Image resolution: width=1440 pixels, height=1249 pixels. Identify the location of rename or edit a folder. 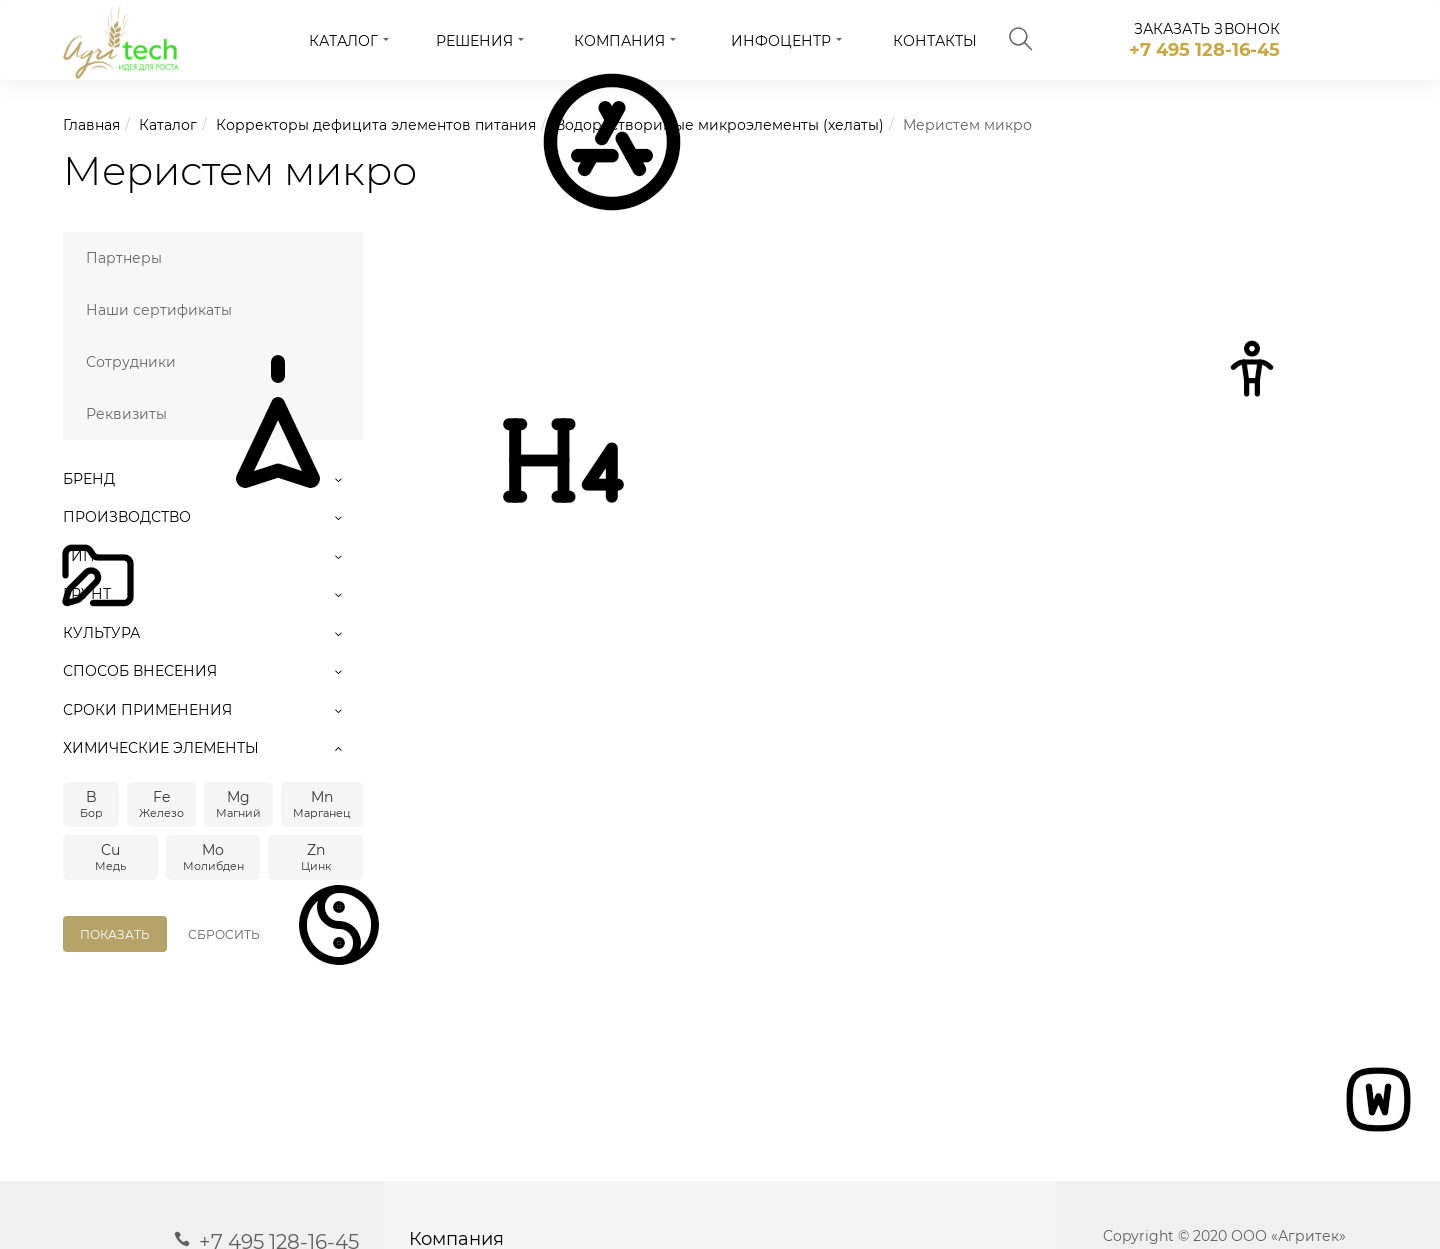
(98, 577).